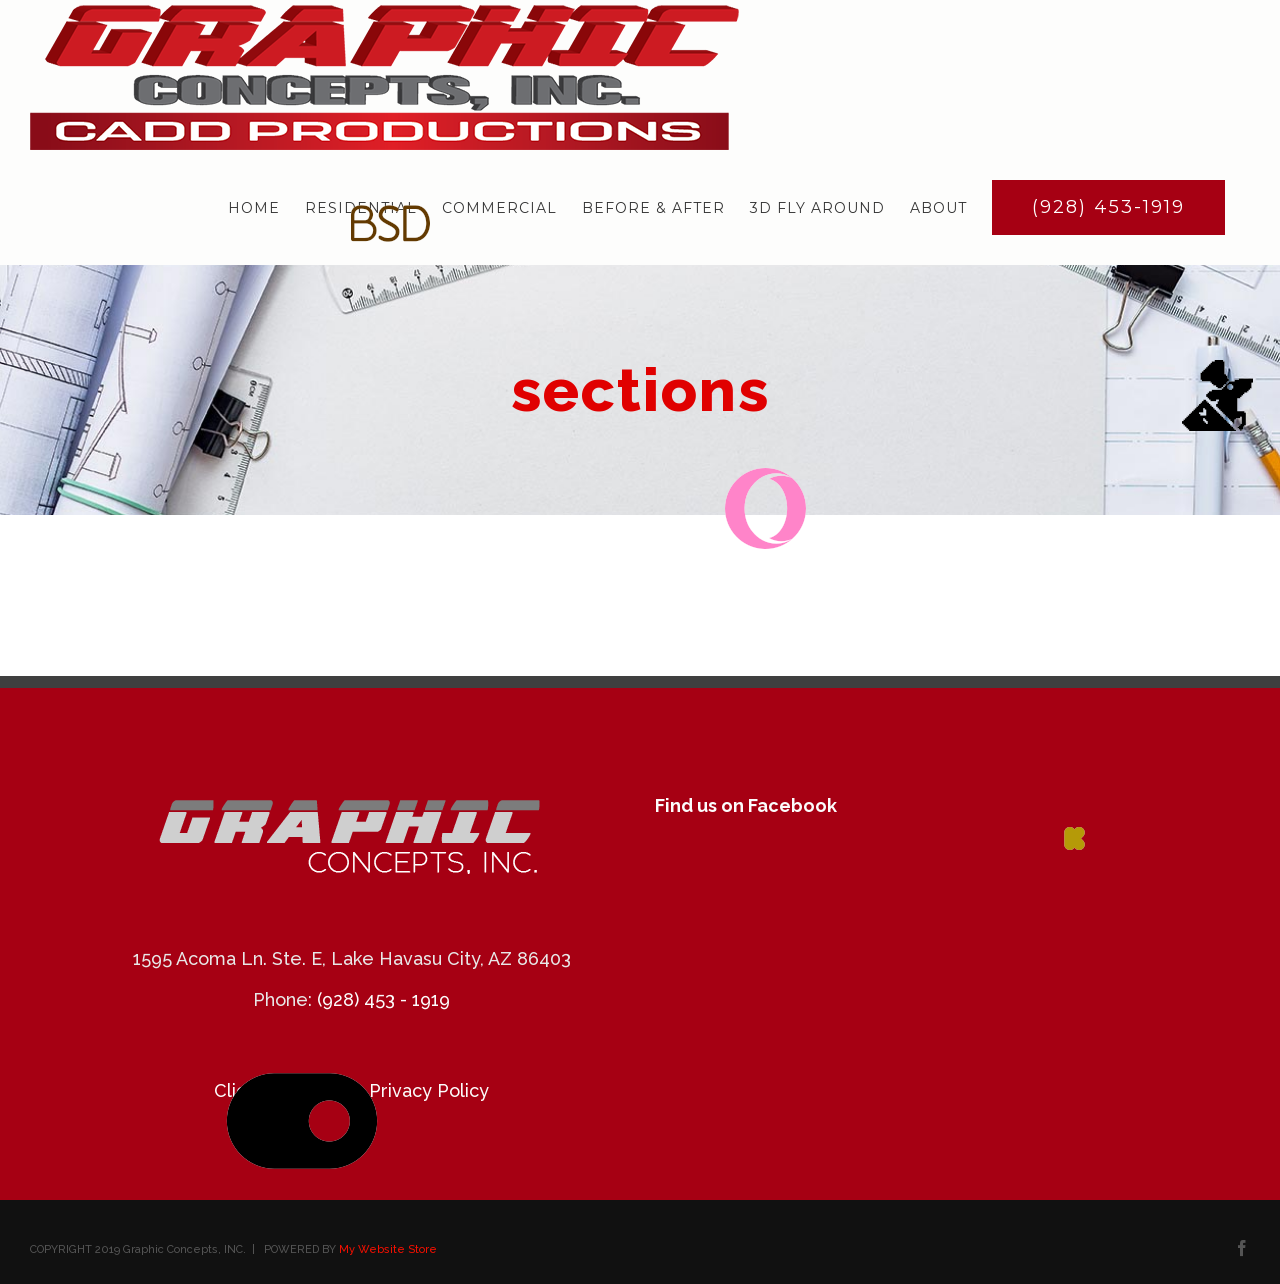 This screenshot has height=1284, width=1280. Describe the element at coordinates (390, 223) in the screenshot. I see `BSD operating system logo` at that location.